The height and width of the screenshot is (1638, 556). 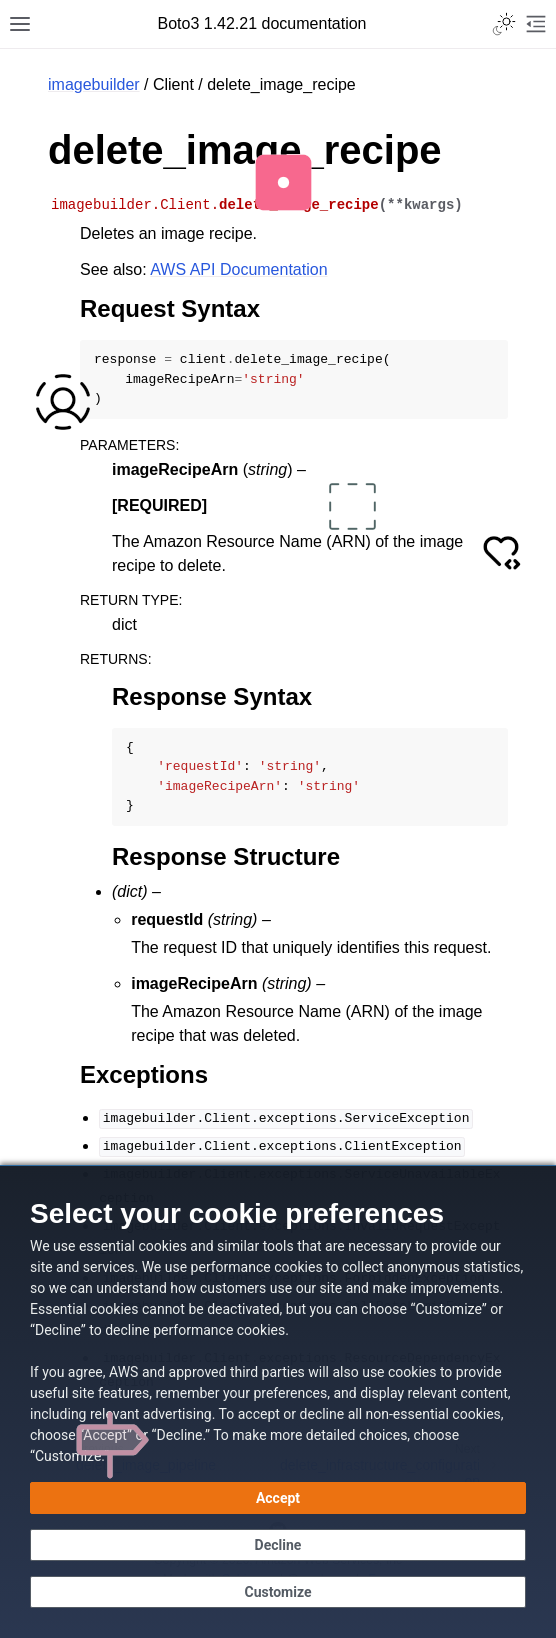 I want to click on incomplete or pending user profile, so click(x=63, y=402).